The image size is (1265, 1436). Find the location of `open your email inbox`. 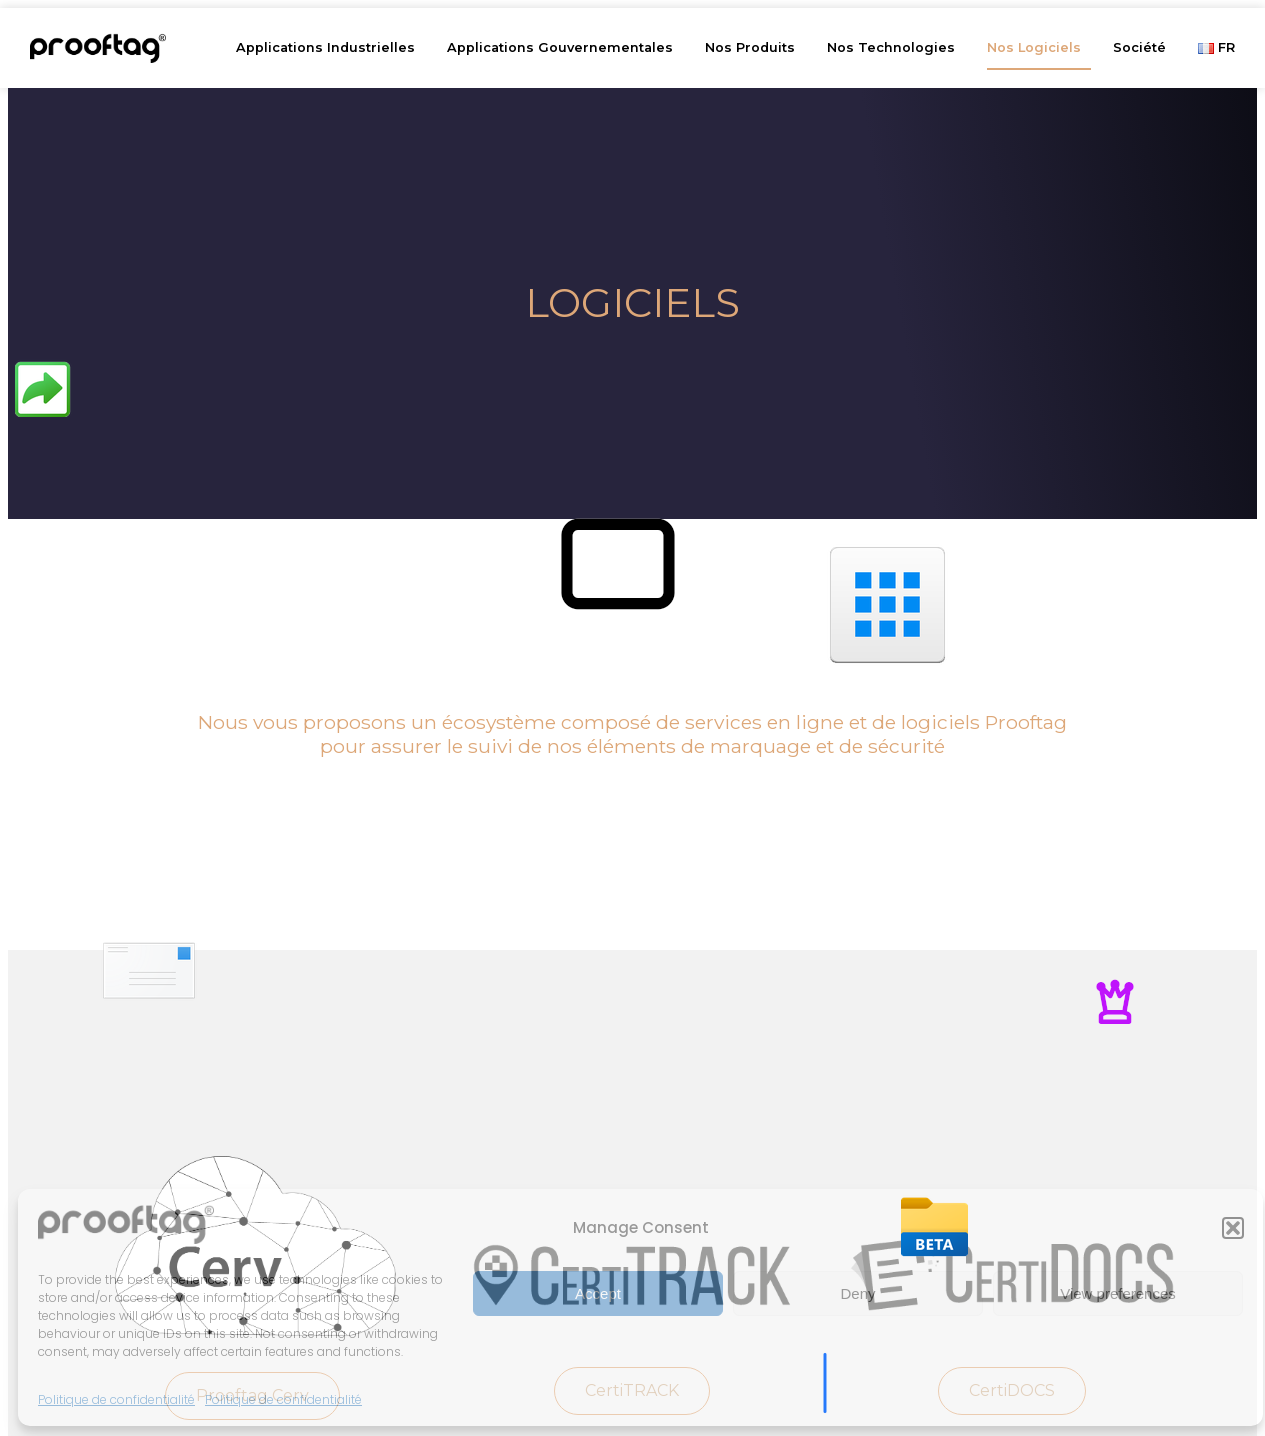

open your email inbox is located at coordinates (149, 971).